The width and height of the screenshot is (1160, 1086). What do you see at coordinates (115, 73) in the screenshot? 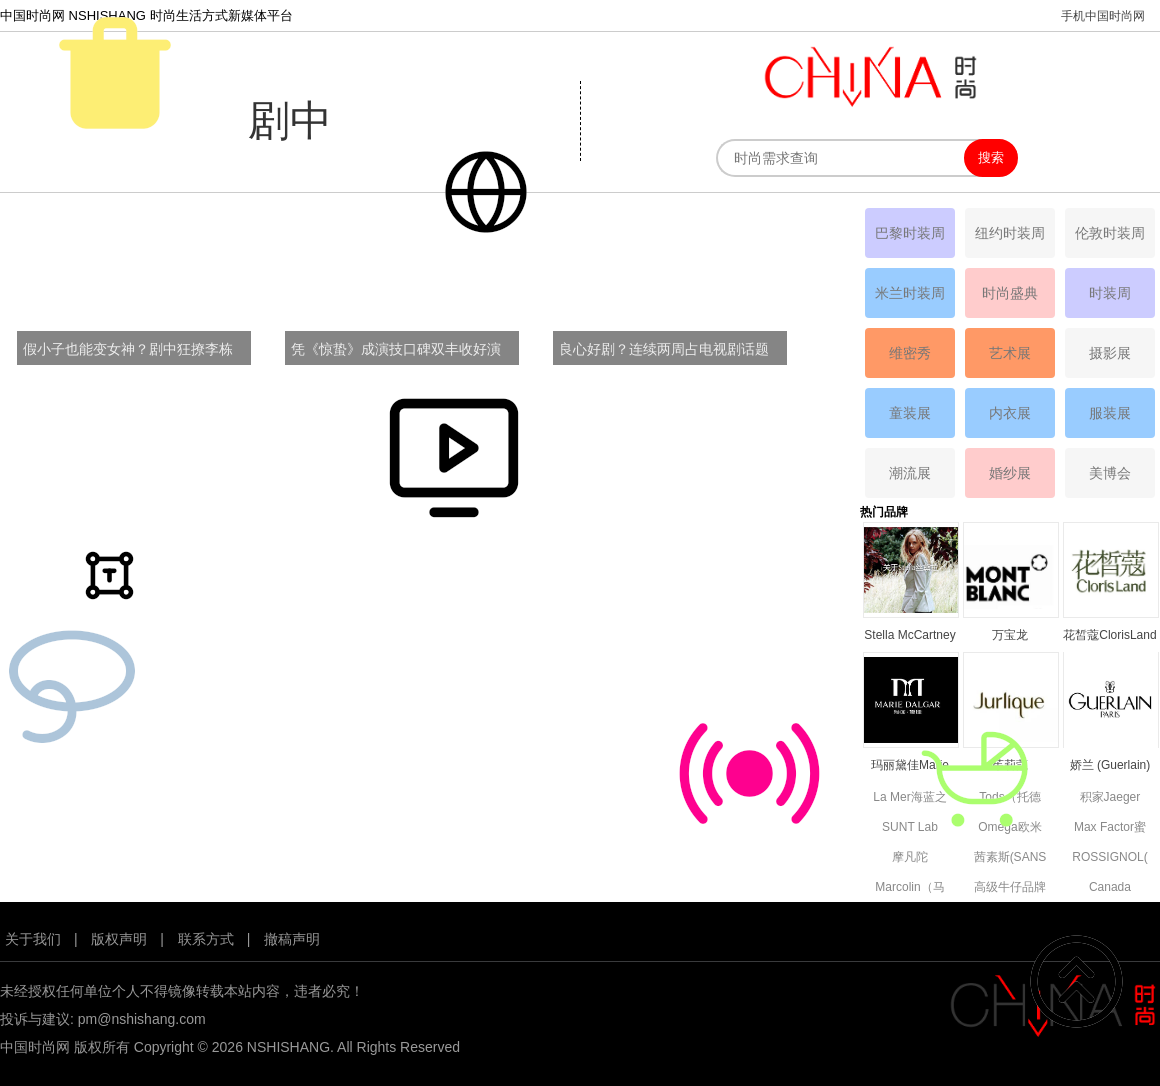
I see `delete selected item` at bounding box center [115, 73].